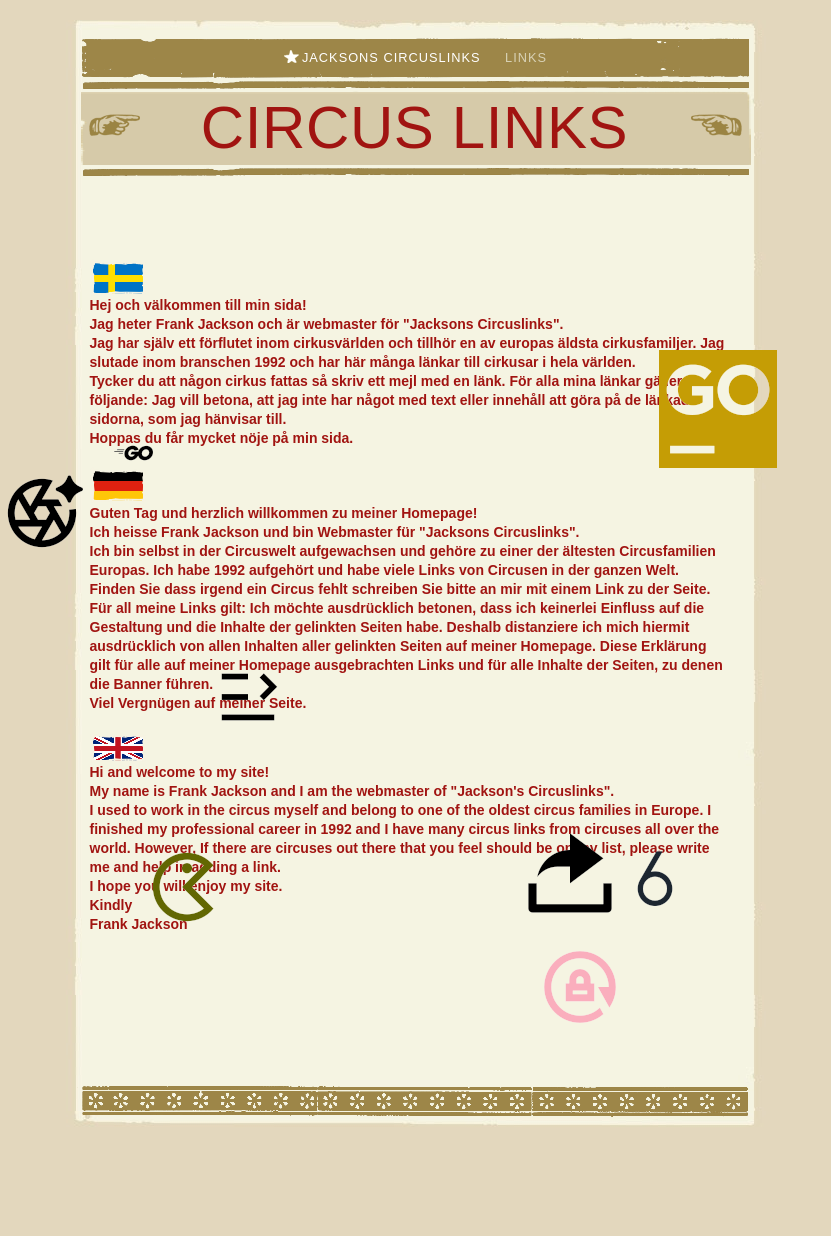 This screenshot has width=831, height=1236. Describe the element at coordinates (580, 987) in the screenshot. I see `screen rotation is locked` at that location.